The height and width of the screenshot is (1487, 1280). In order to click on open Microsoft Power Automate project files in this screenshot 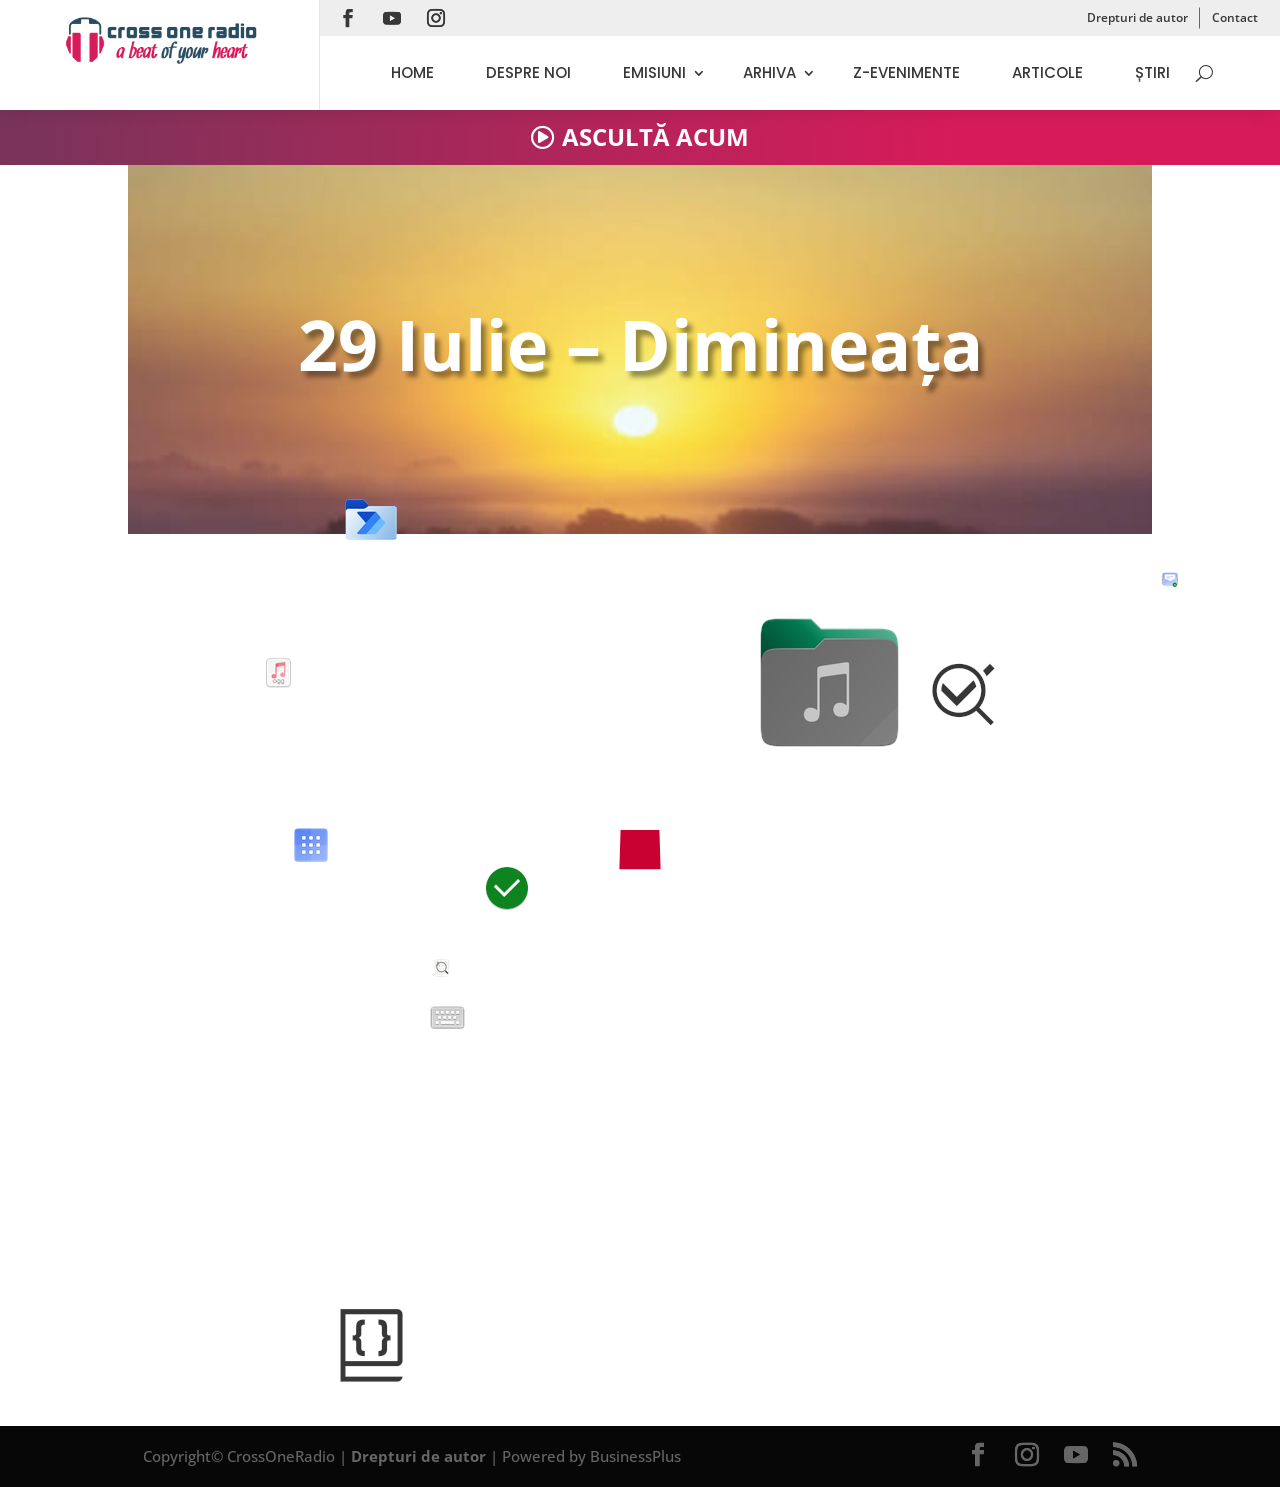, I will do `click(371, 521)`.